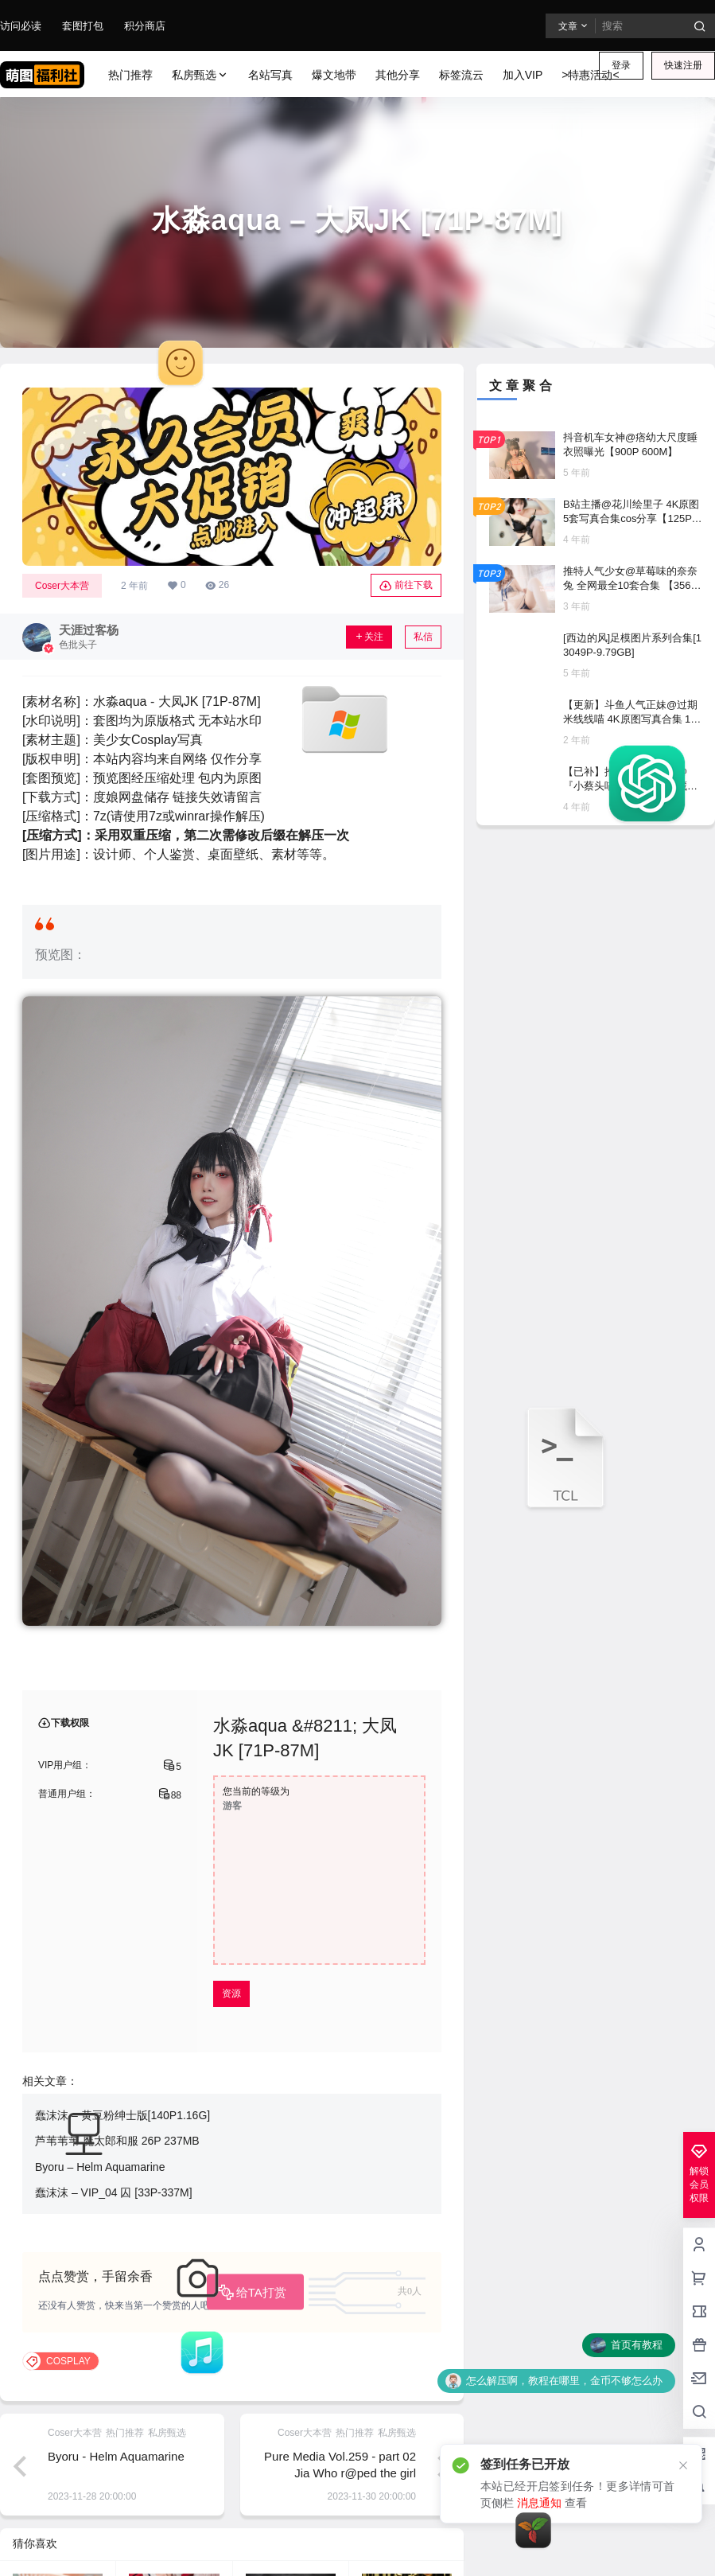  Describe the element at coordinates (84, 2134) in the screenshot. I see `access network settings` at that location.